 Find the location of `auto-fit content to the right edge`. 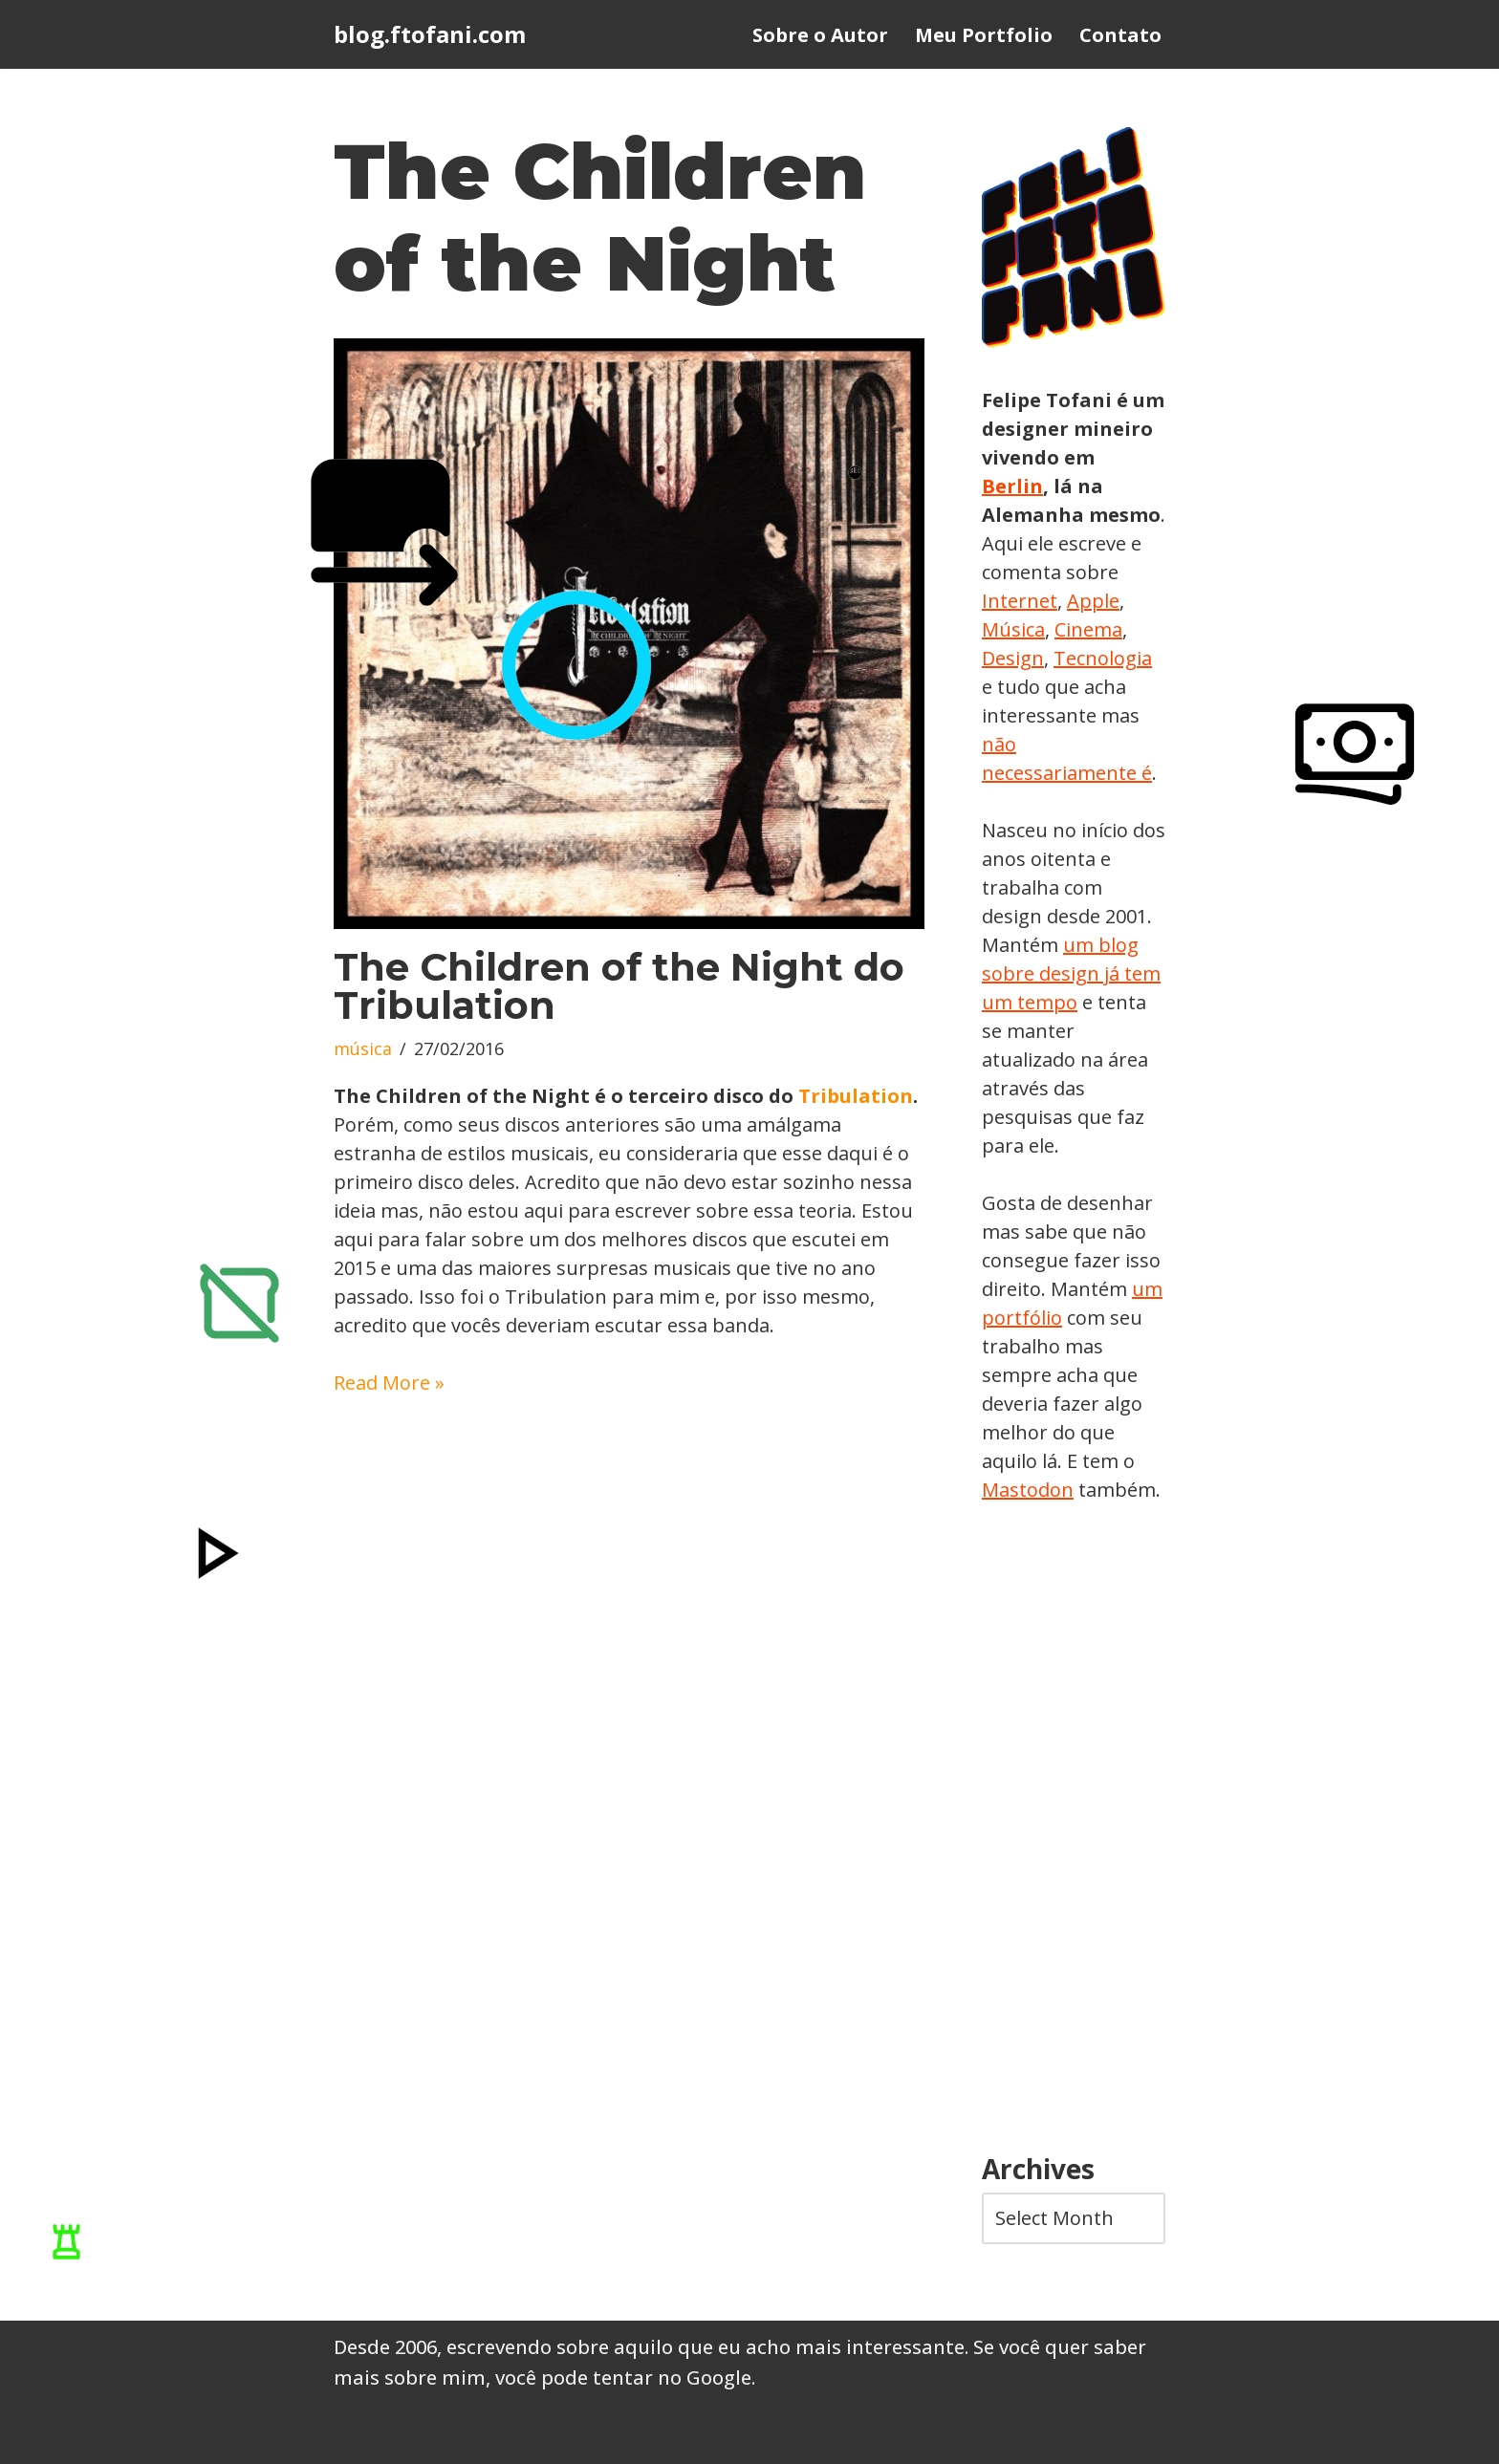

auto-fit content to the right edge is located at coordinates (380, 529).